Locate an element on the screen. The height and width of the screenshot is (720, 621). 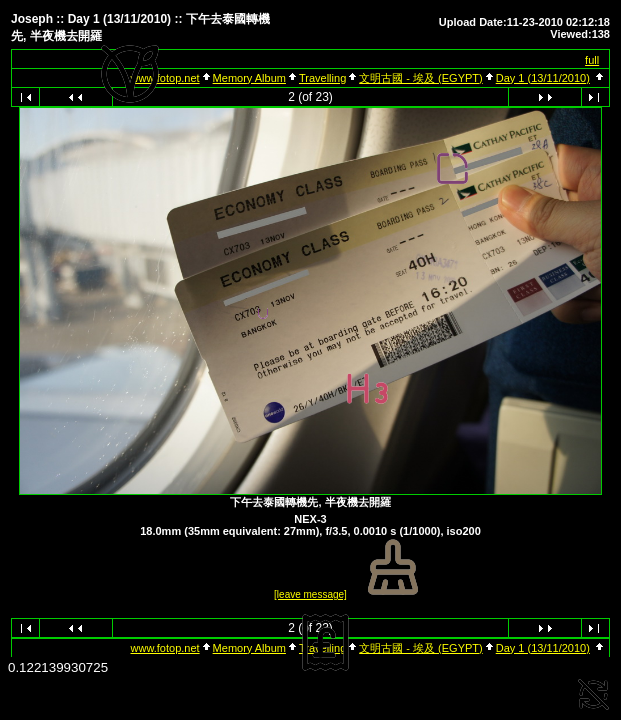
view receipt or transaction in pounds sterling is located at coordinates (325, 642).